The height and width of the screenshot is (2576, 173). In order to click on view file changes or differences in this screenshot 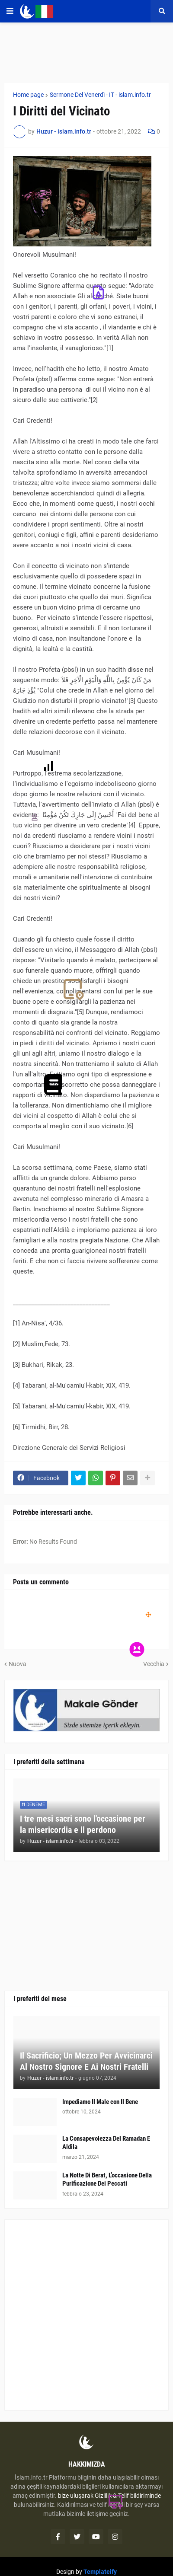, I will do `click(98, 292)`.